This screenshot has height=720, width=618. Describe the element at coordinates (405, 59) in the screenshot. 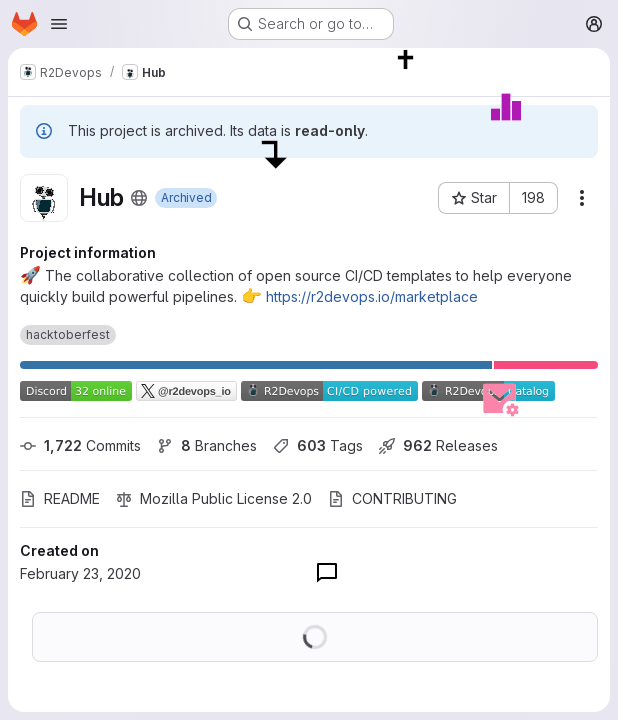

I see `christian cross symbol or religious content indicator` at that location.